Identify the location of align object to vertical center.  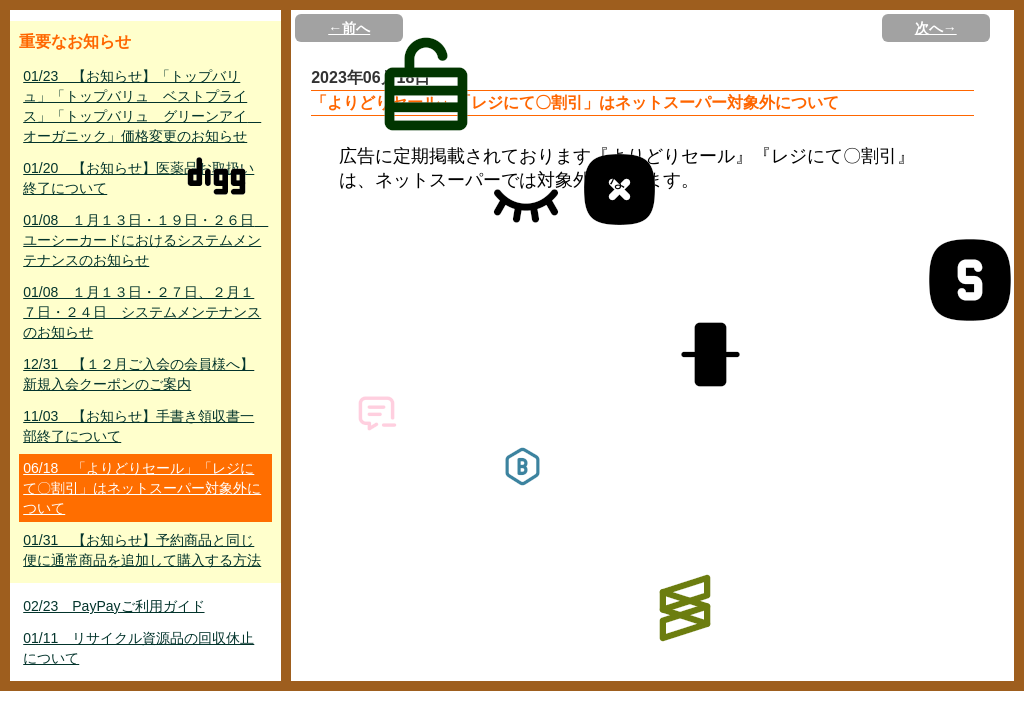
(710, 354).